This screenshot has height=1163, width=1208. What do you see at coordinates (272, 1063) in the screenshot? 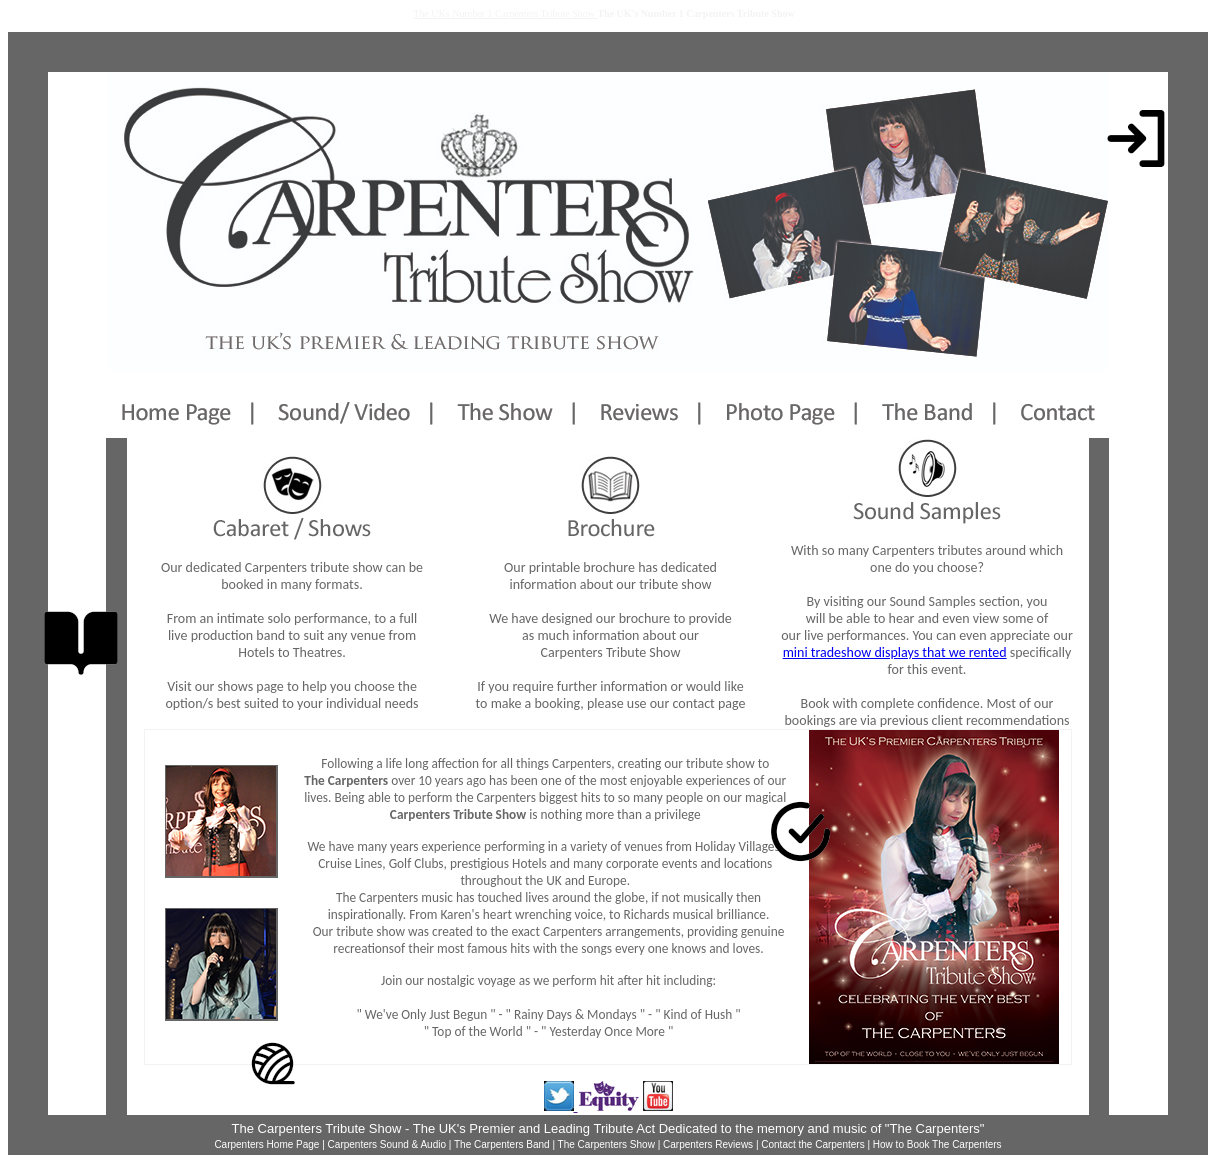
I see `access knitting or crafting projects` at bounding box center [272, 1063].